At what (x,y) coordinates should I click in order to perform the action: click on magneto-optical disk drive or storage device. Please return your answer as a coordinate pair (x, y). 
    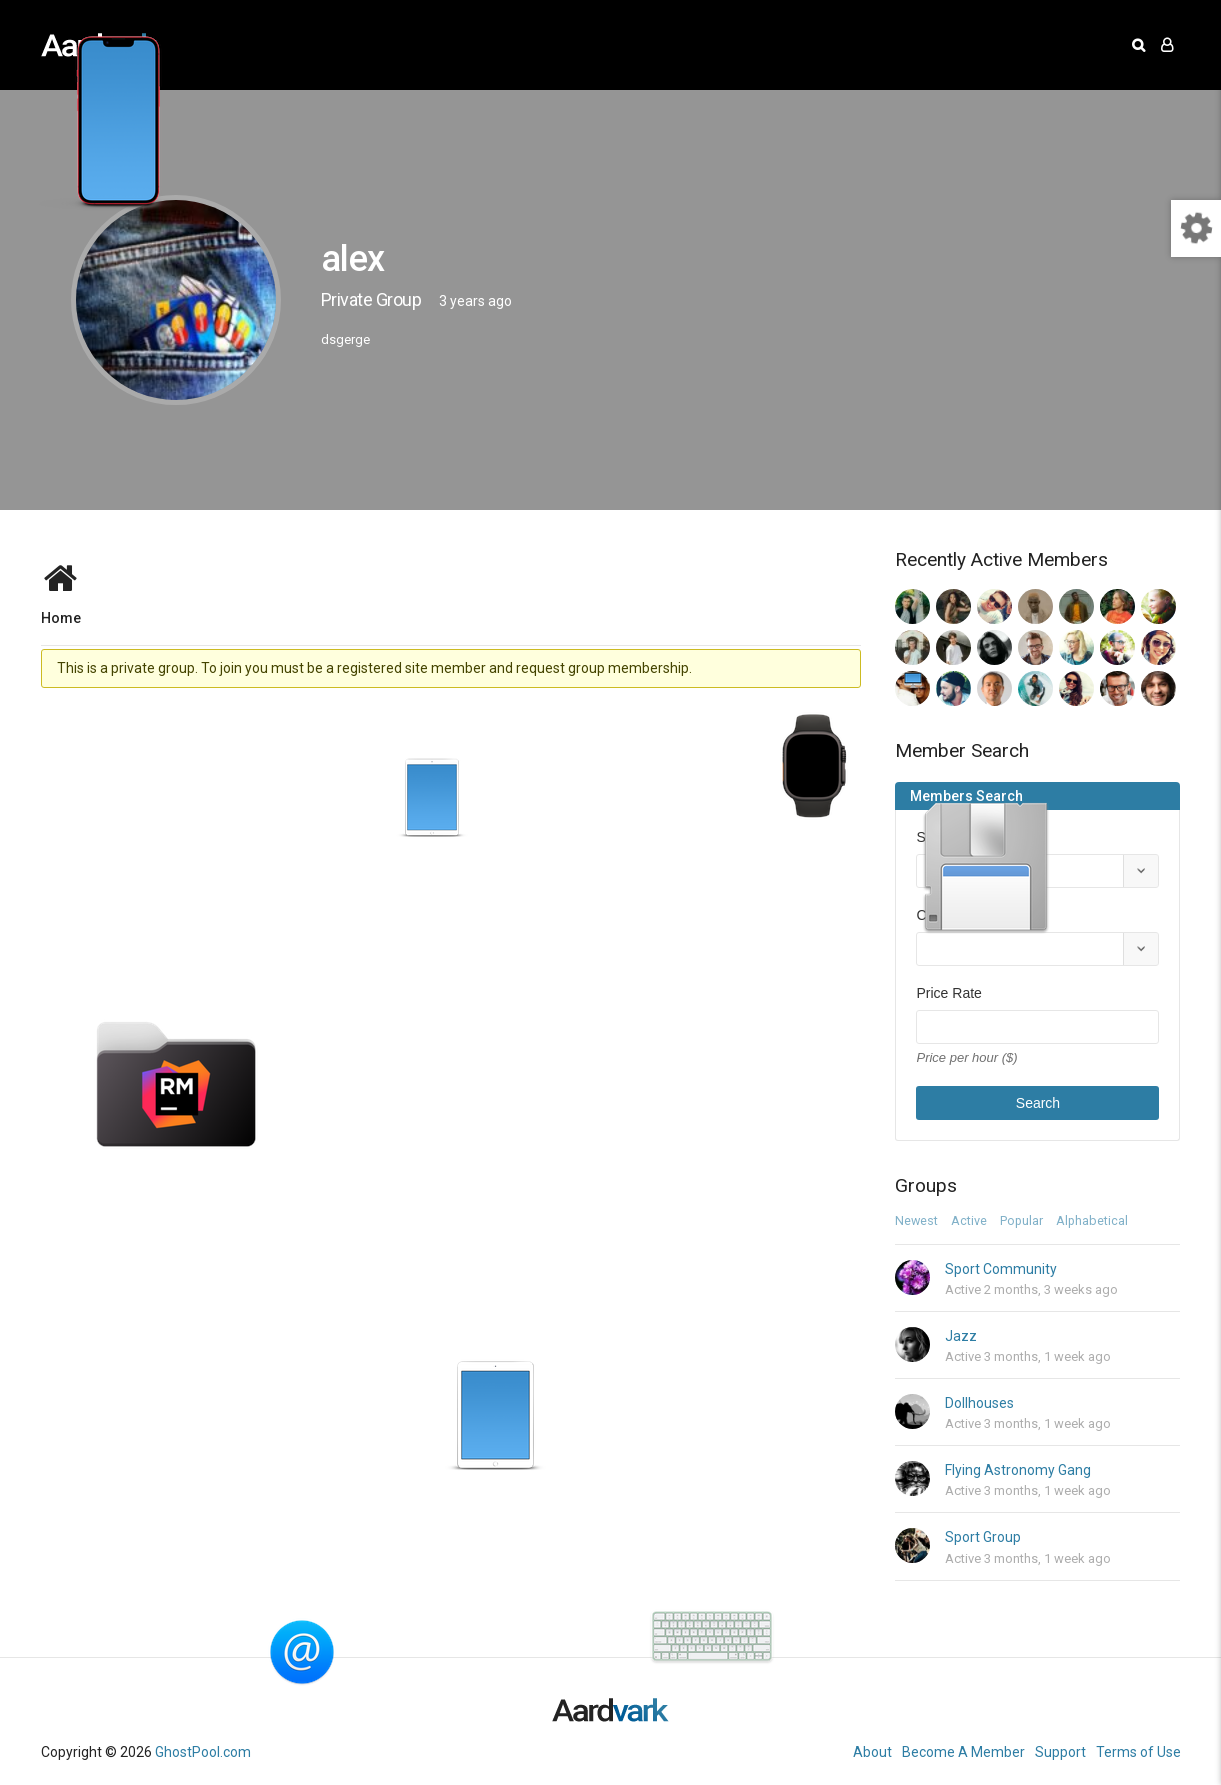
    Looking at the image, I should click on (986, 868).